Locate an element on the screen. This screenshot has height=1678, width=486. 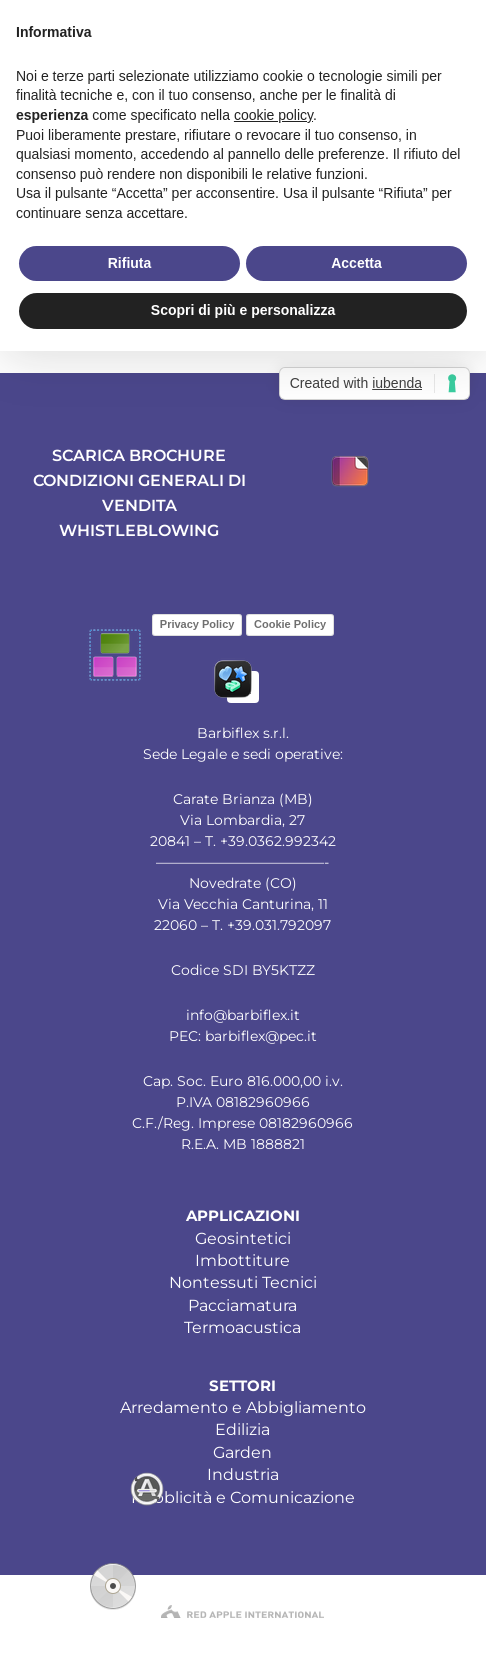
customize desktop theme settings is located at coordinates (350, 471).